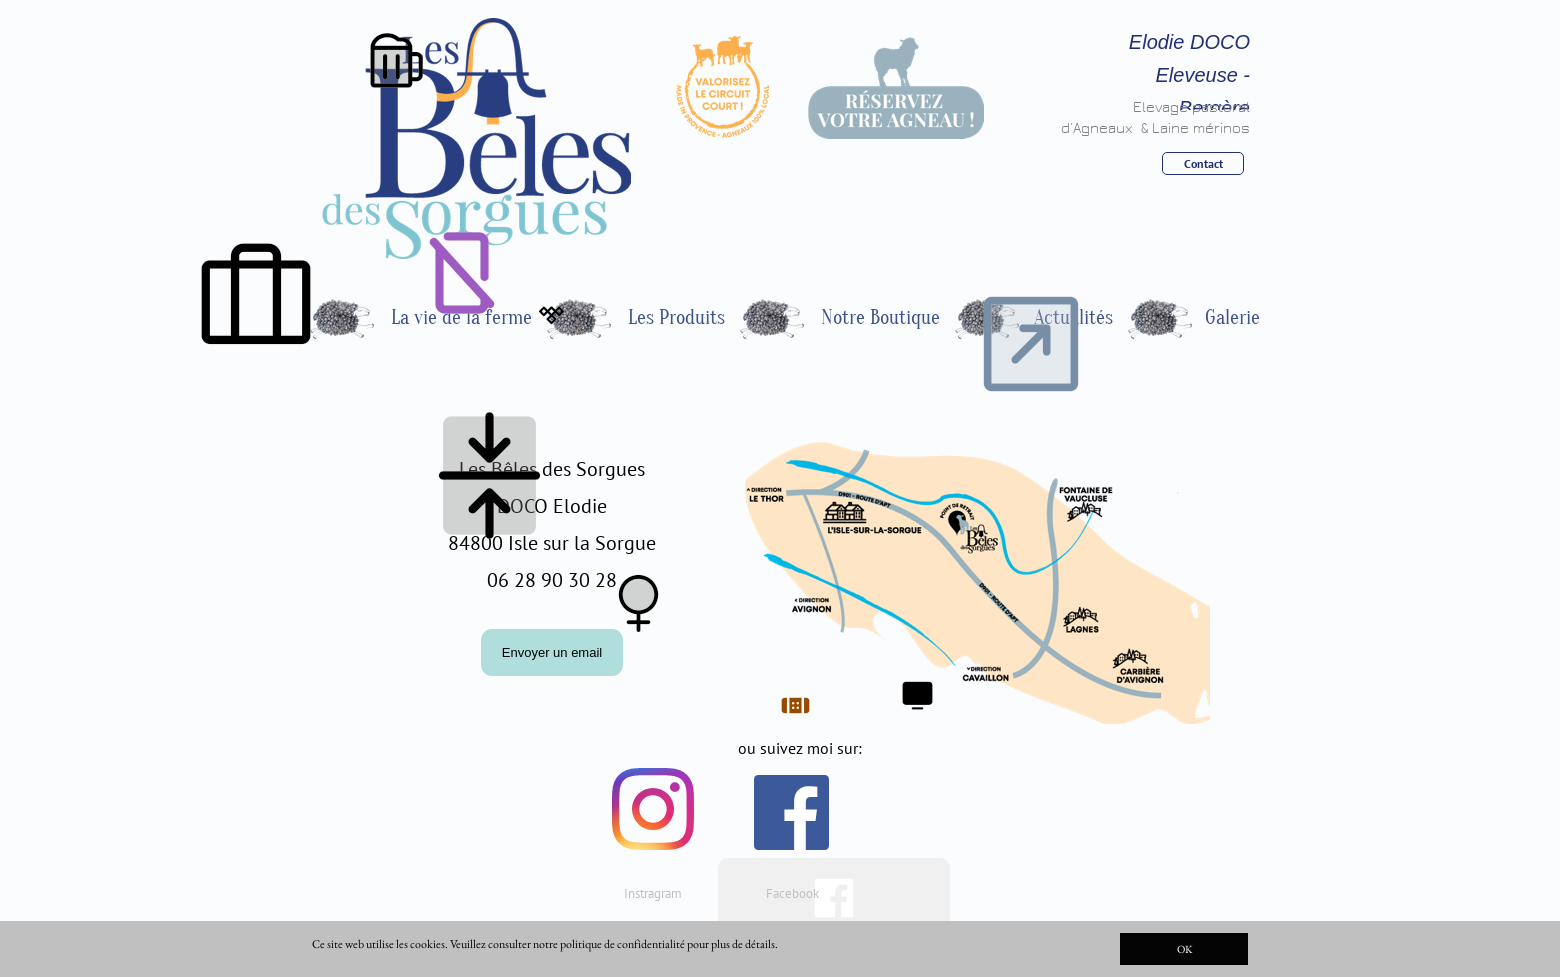  Describe the element at coordinates (462, 273) in the screenshot. I see `mobile device unavailable or disconnected` at that location.